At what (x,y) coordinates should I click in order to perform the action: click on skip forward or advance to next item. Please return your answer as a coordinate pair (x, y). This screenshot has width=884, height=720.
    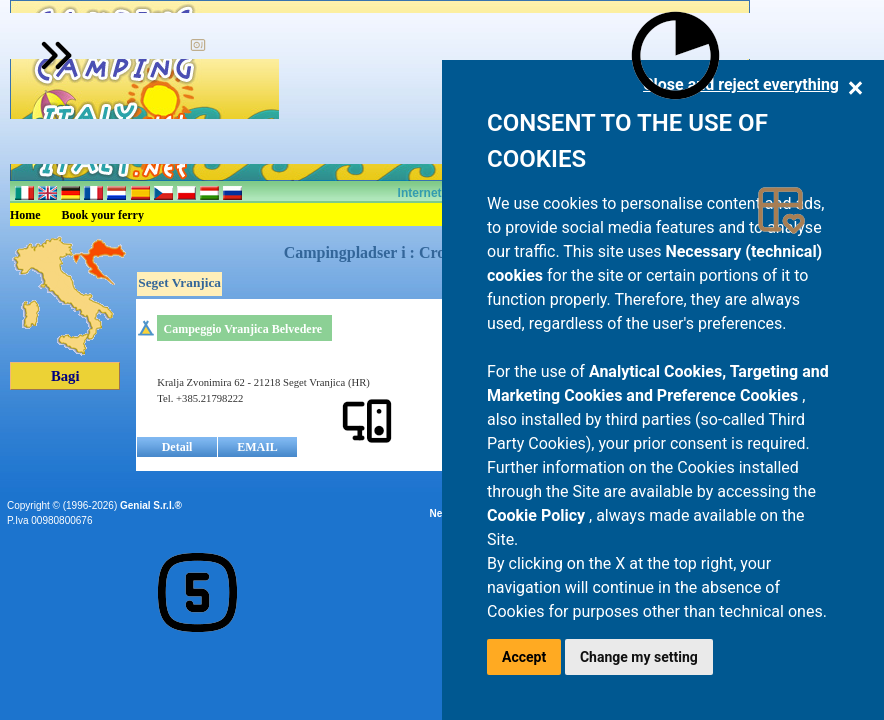
    Looking at the image, I should click on (55, 55).